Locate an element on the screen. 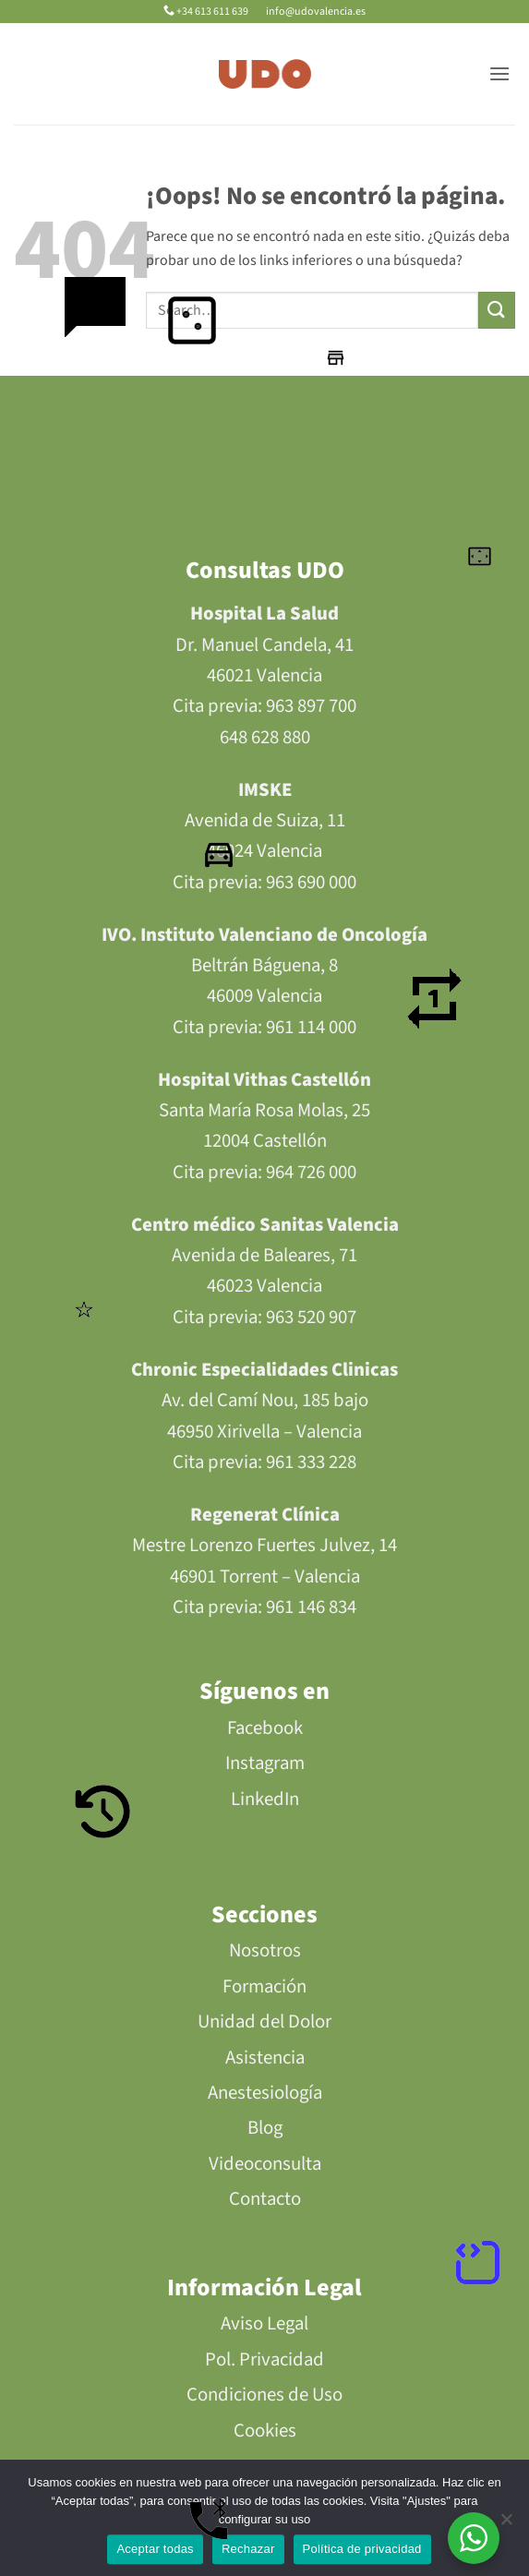 The image size is (529, 2576). access the store or marketplace is located at coordinates (335, 357).